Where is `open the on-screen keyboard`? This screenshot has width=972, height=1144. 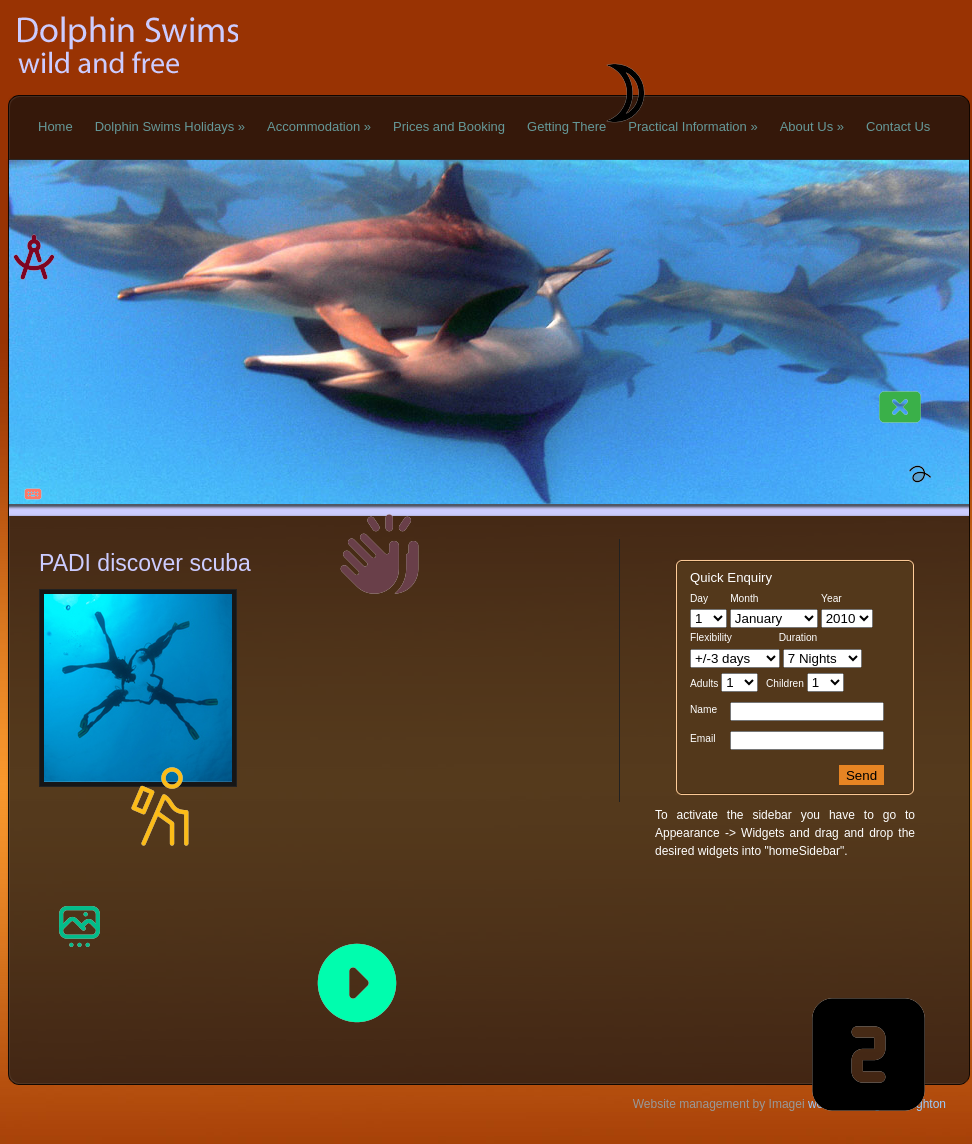 open the on-screen keyboard is located at coordinates (33, 494).